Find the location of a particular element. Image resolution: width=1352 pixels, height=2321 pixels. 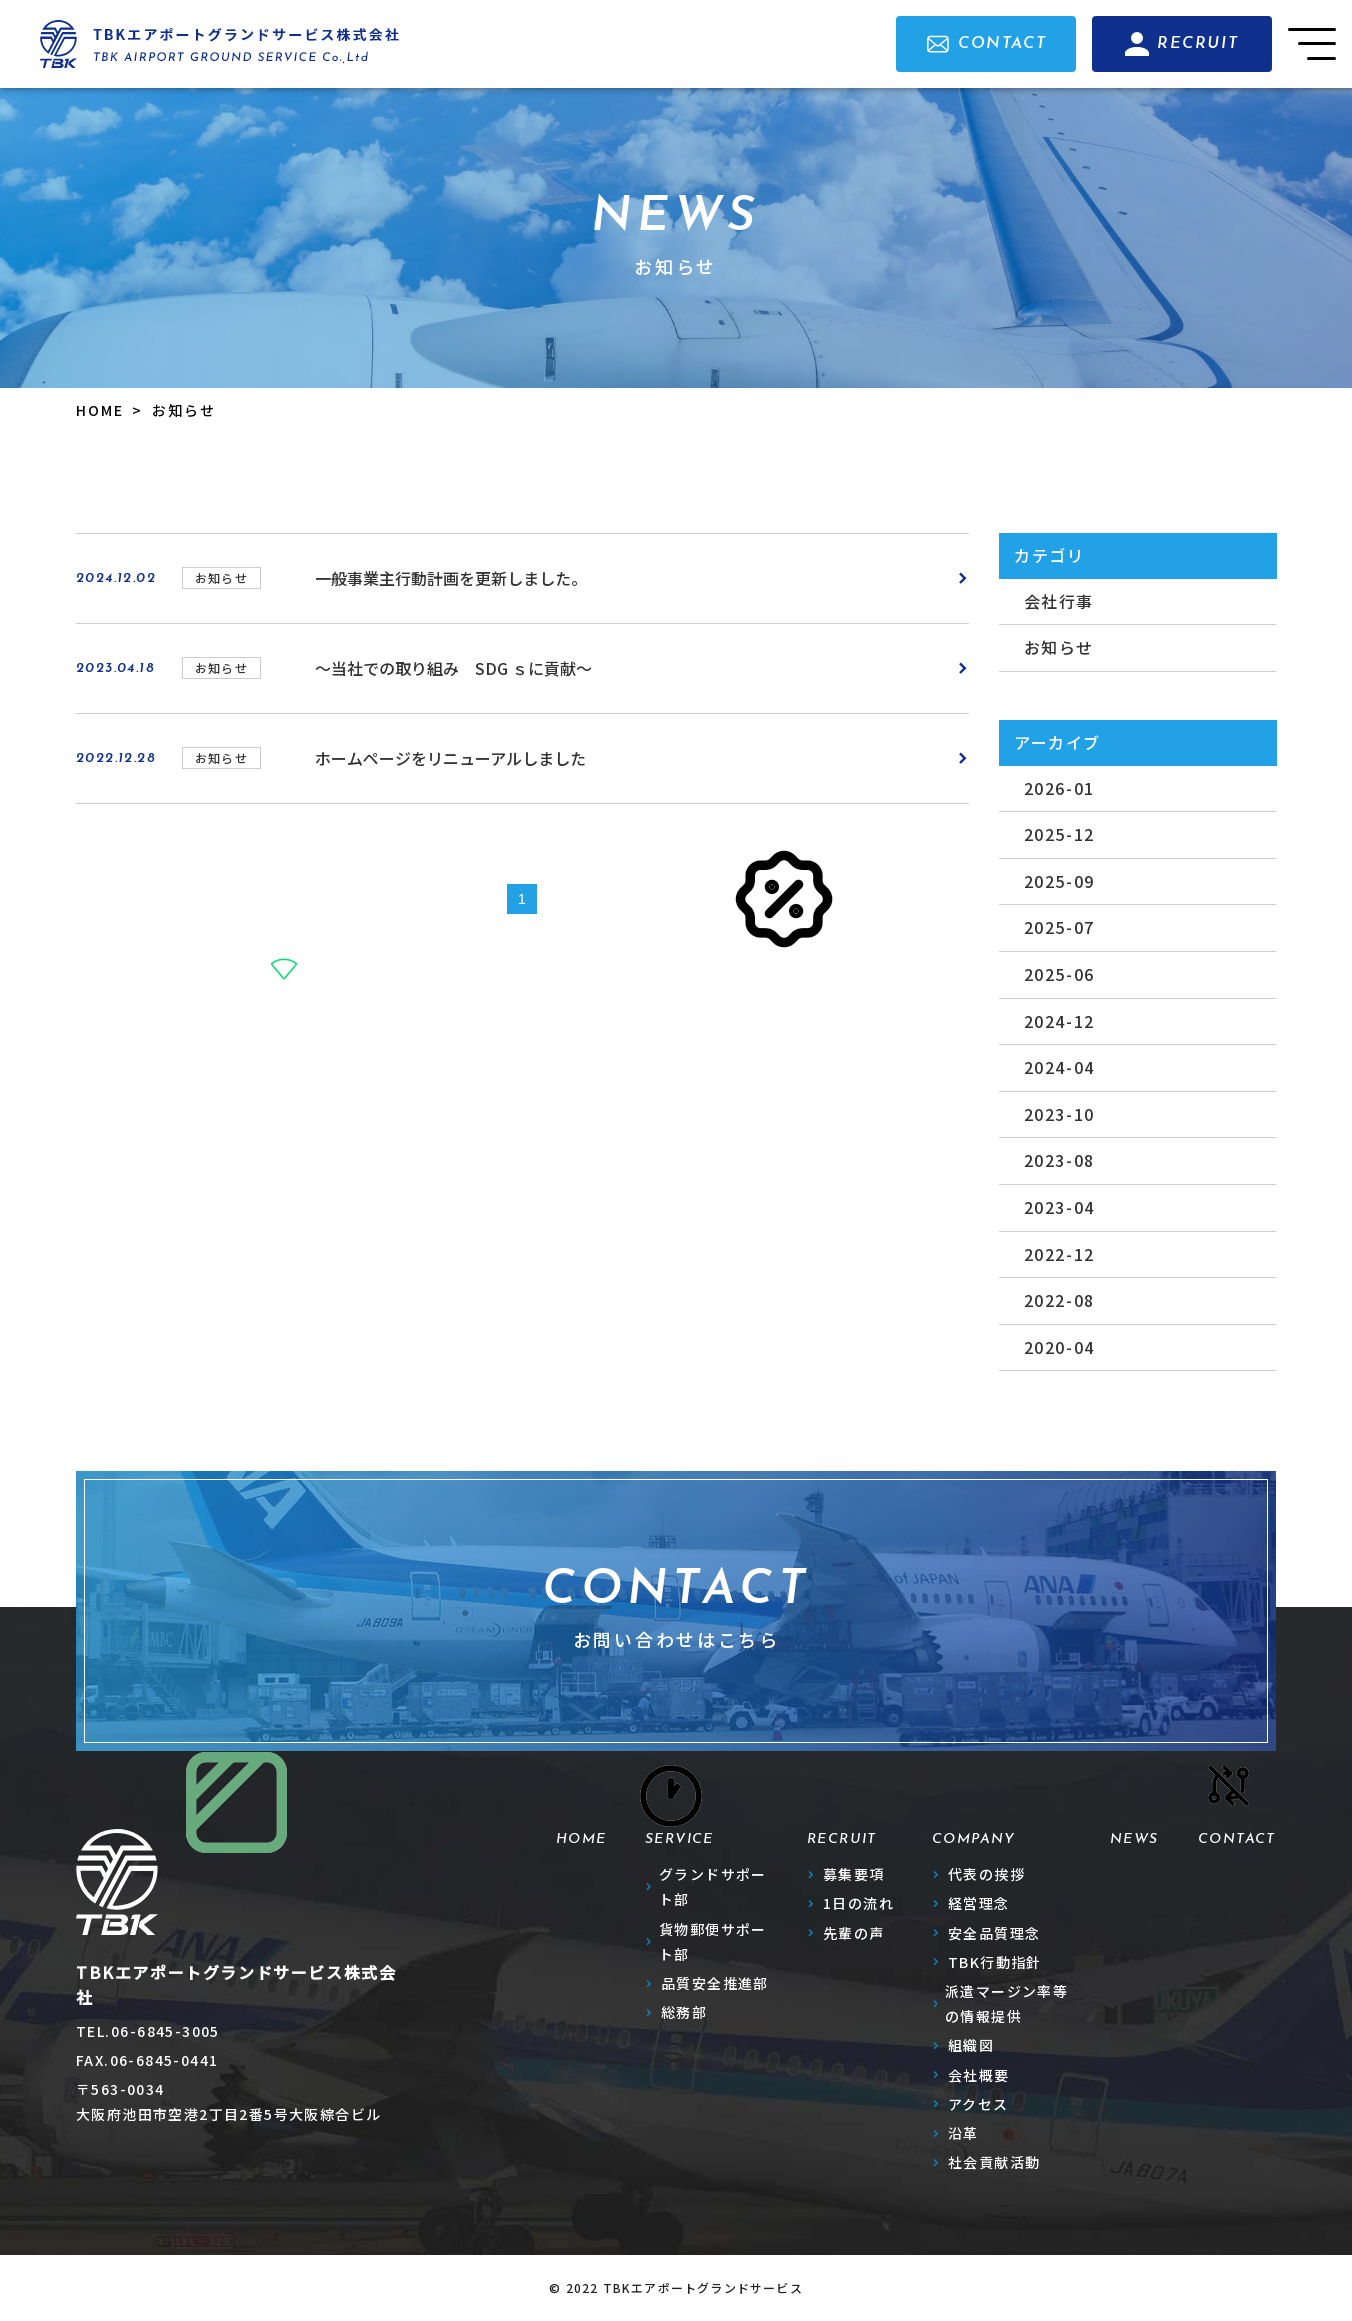

exchange or swap feature is disabled is located at coordinates (1228, 1785).